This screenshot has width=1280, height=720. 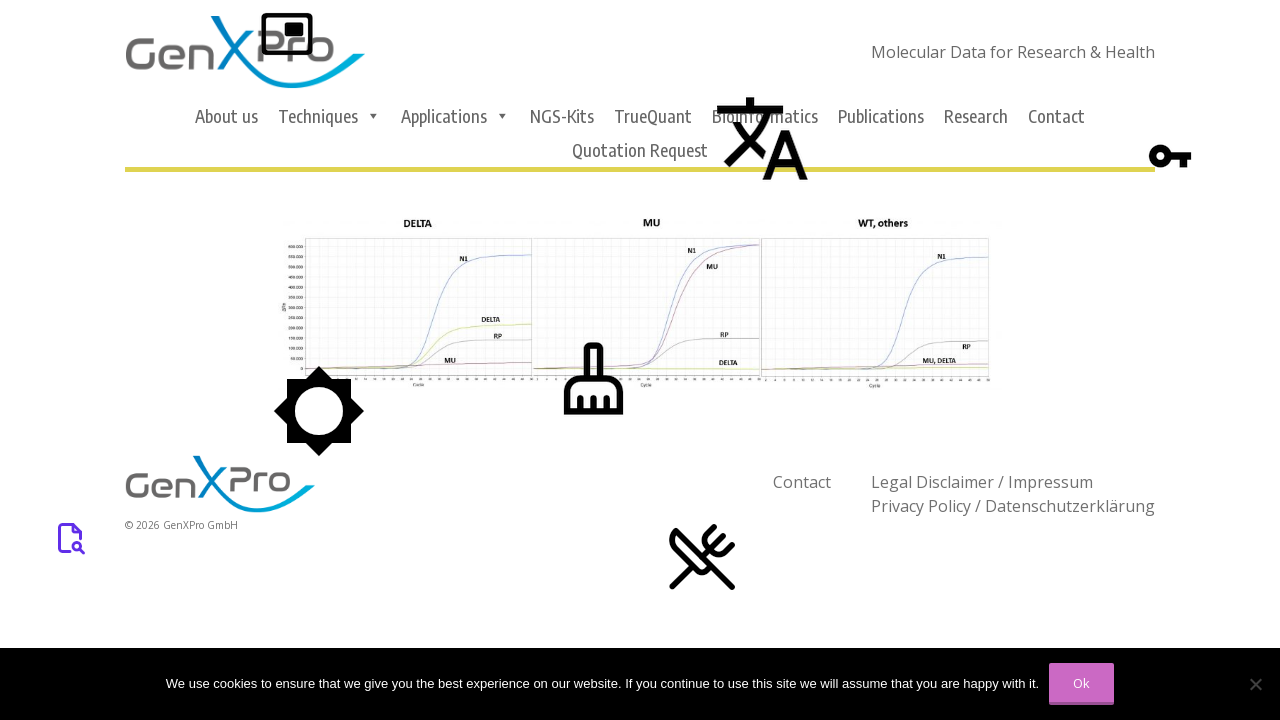 What do you see at coordinates (1170, 156) in the screenshot?
I see `access VPN or secure connection settings` at bounding box center [1170, 156].